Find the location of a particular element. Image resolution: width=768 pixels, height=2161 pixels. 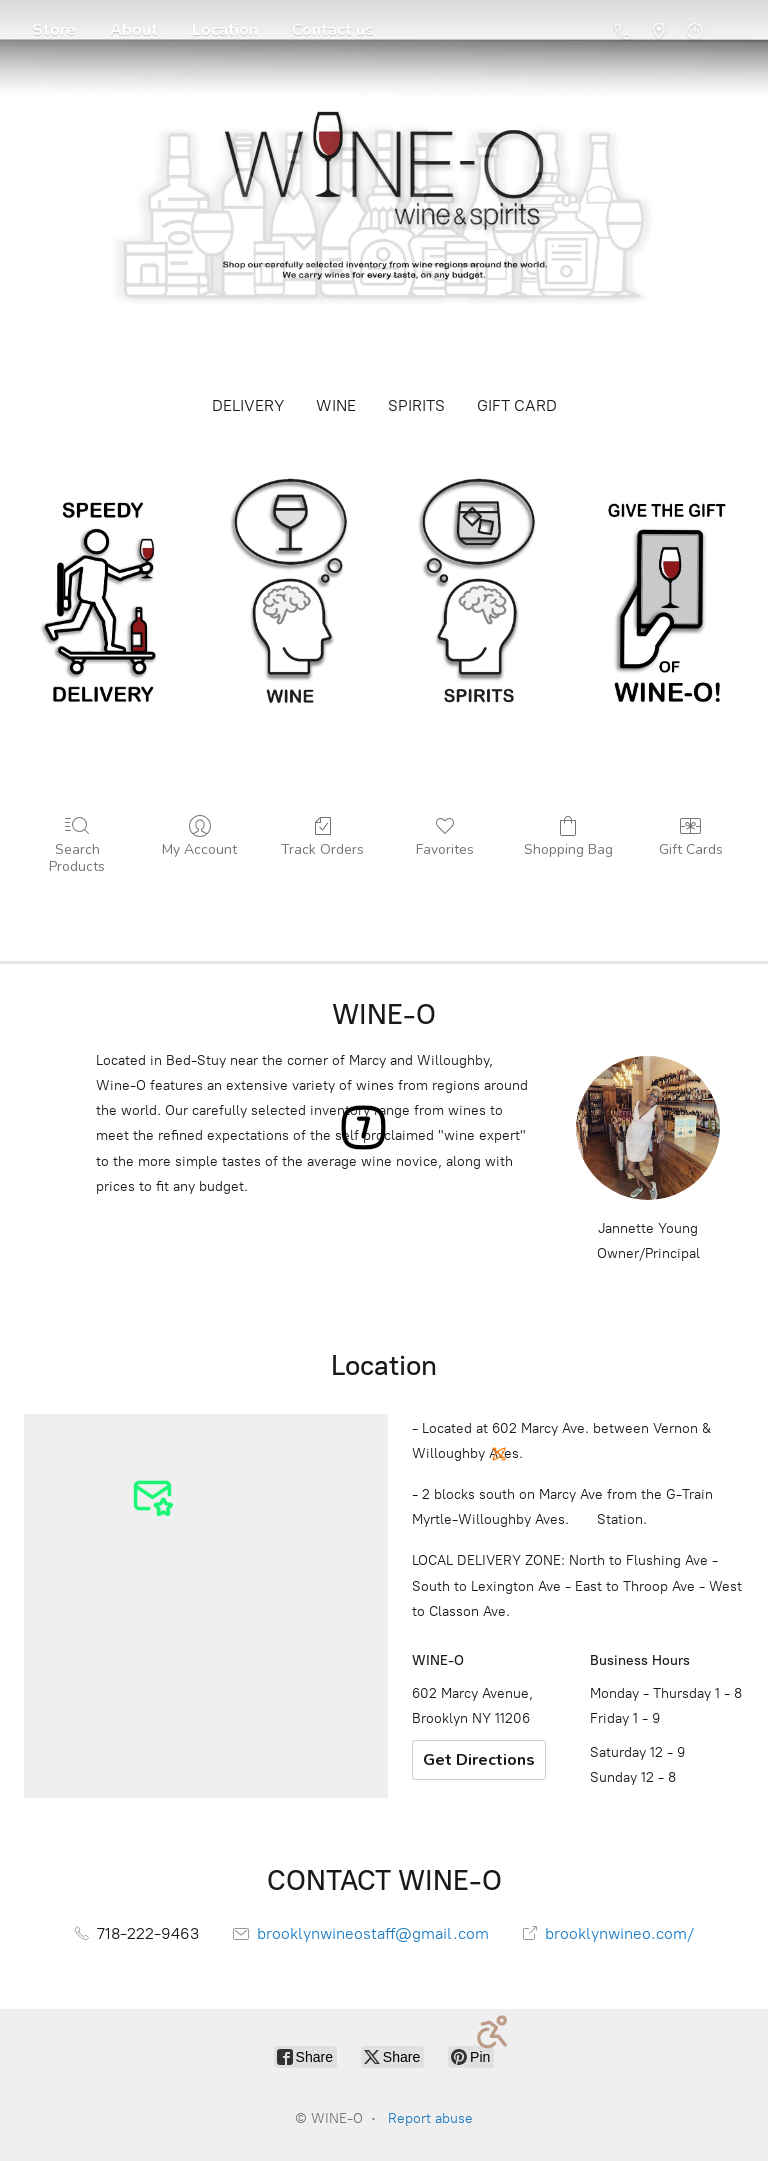

view starred or important emails is located at coordinates (152, 1495).